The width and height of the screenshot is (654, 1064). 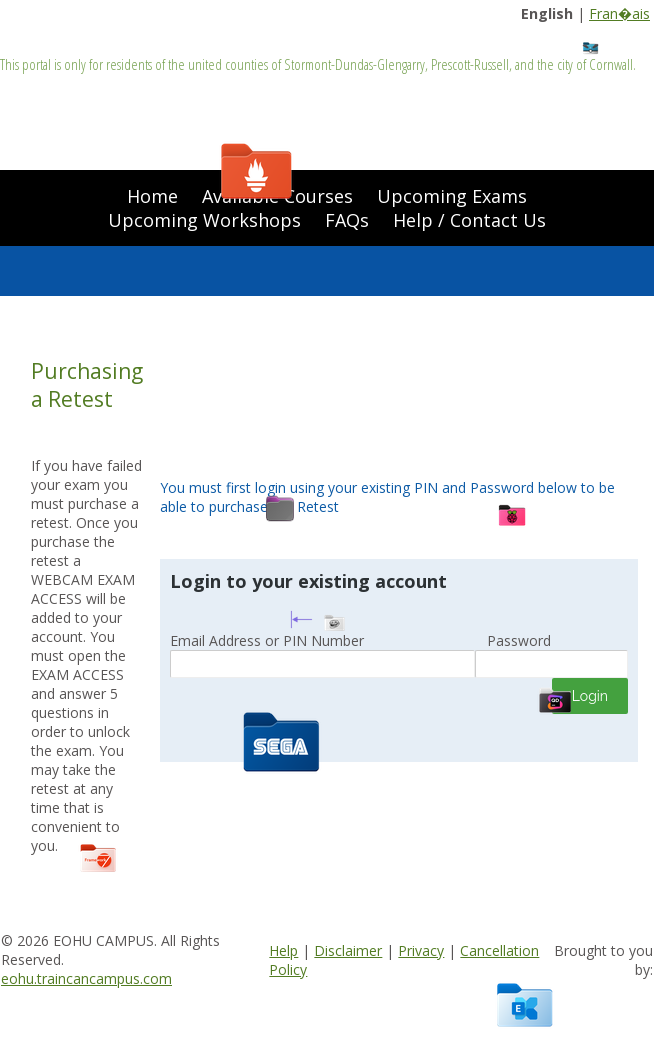 What do you see at coordinates (334, 623) in the screenshot?
I see `open your meme collection folder` at bounding box center [334, 623].